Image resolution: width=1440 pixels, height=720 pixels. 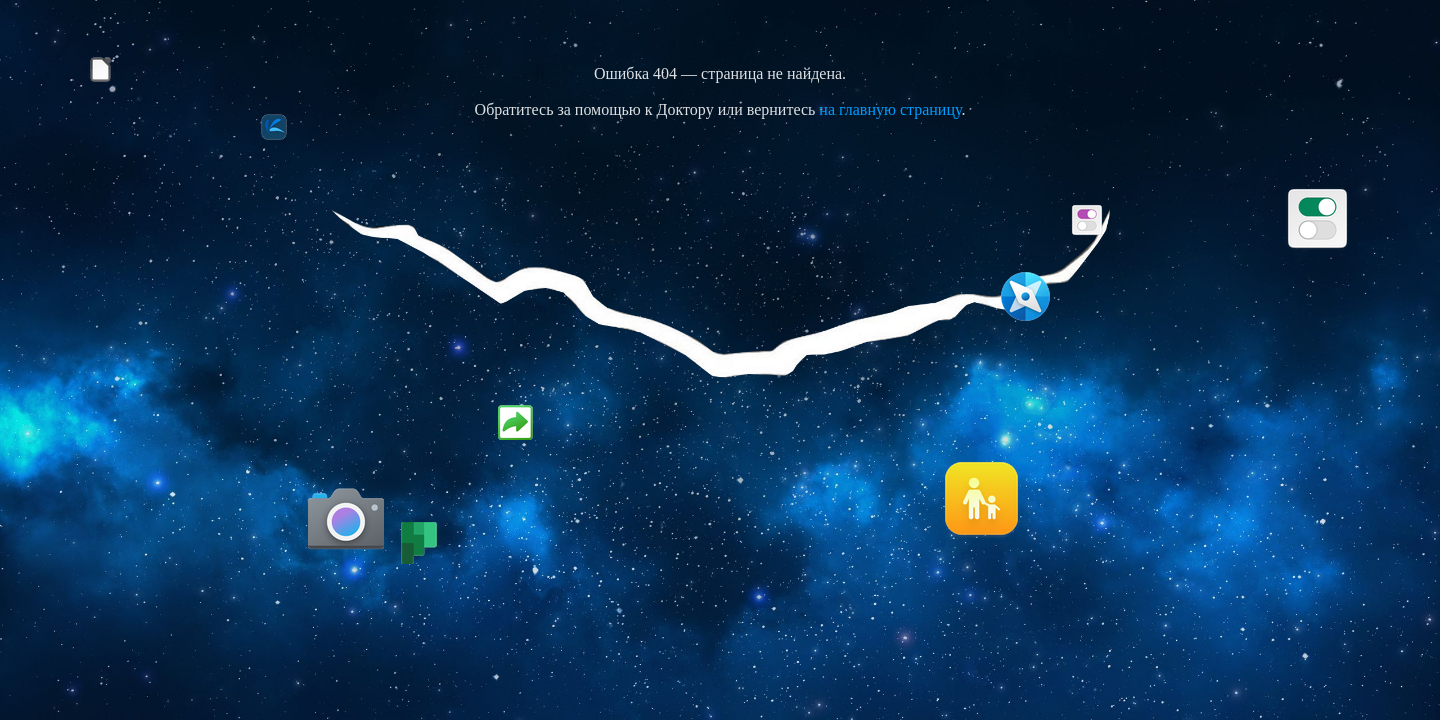 I want to click on open gnome tweaks to customize desktop settings, so click(x=1317, y=218).